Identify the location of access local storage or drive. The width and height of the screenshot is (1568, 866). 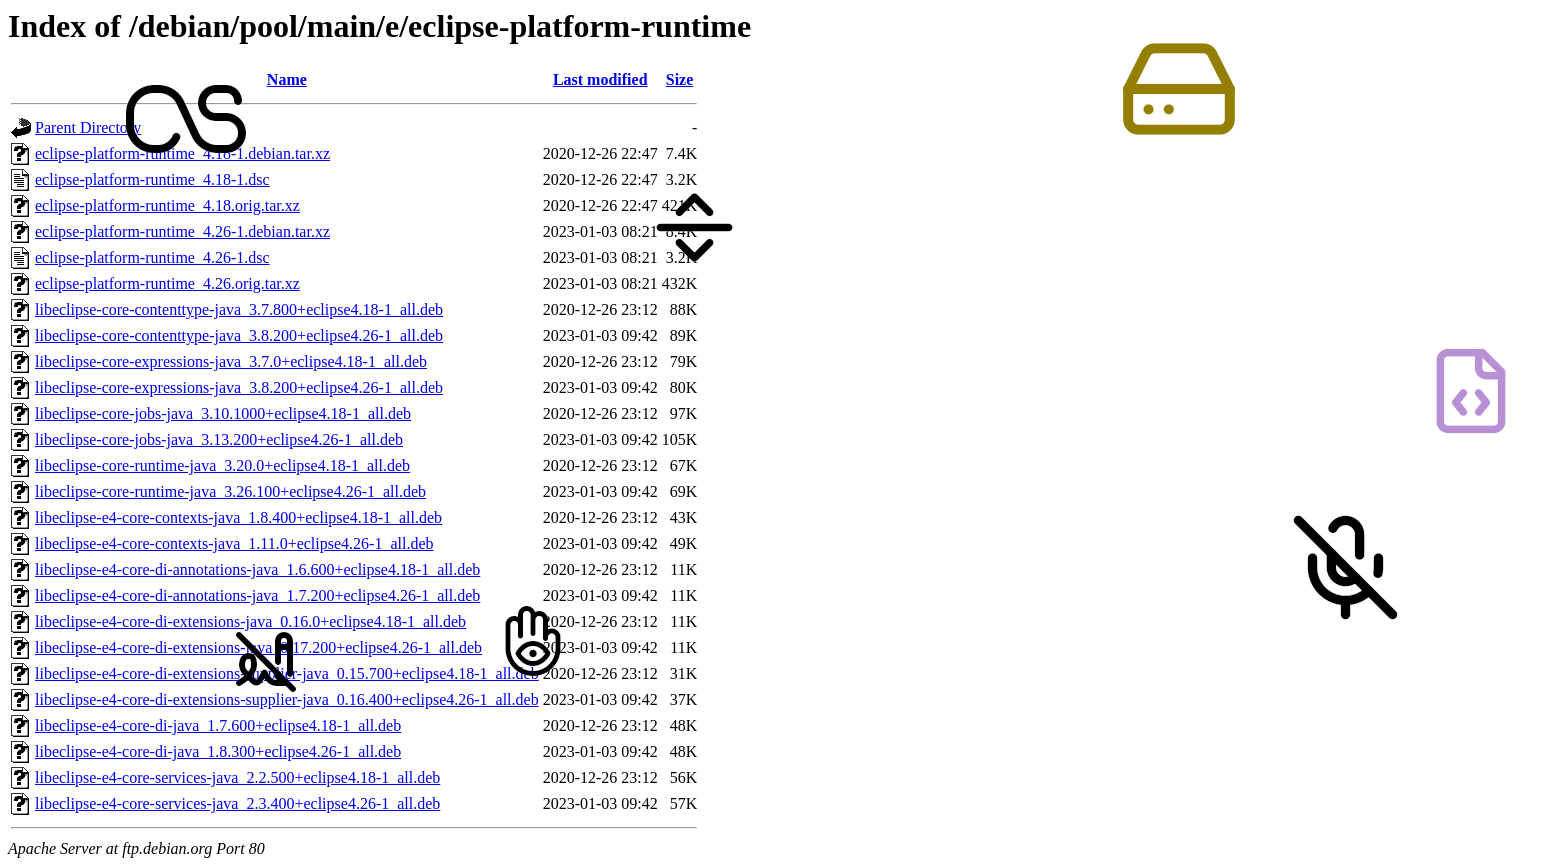
(1179, 89).